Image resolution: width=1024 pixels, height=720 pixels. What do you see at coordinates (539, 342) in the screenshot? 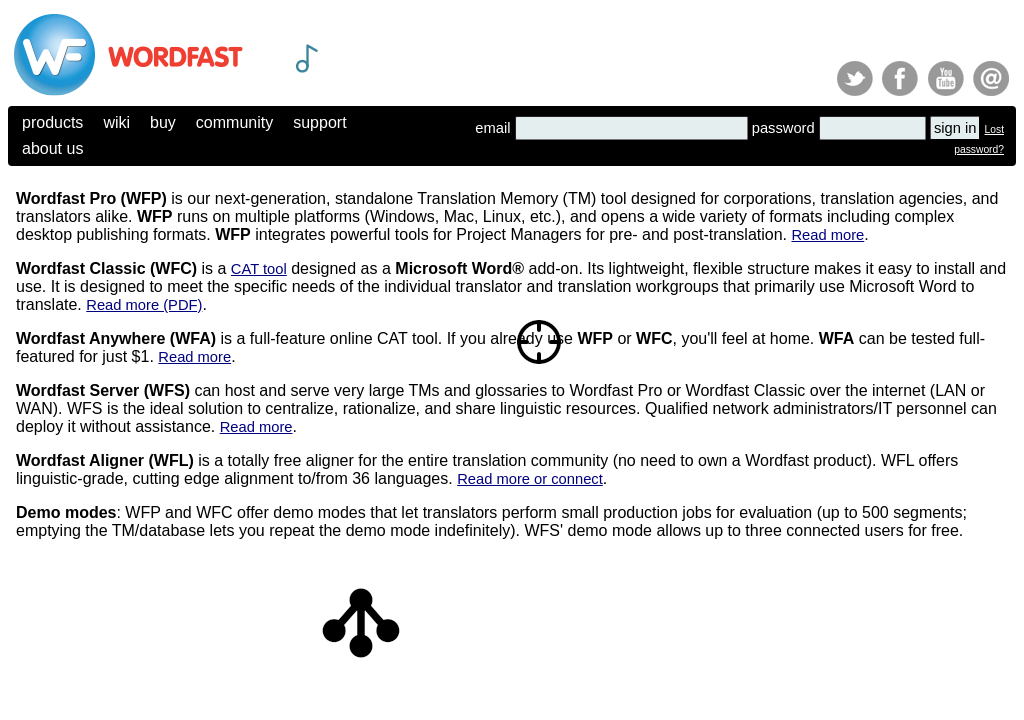
I see `center map on current location` at bounding box center [539, 342].